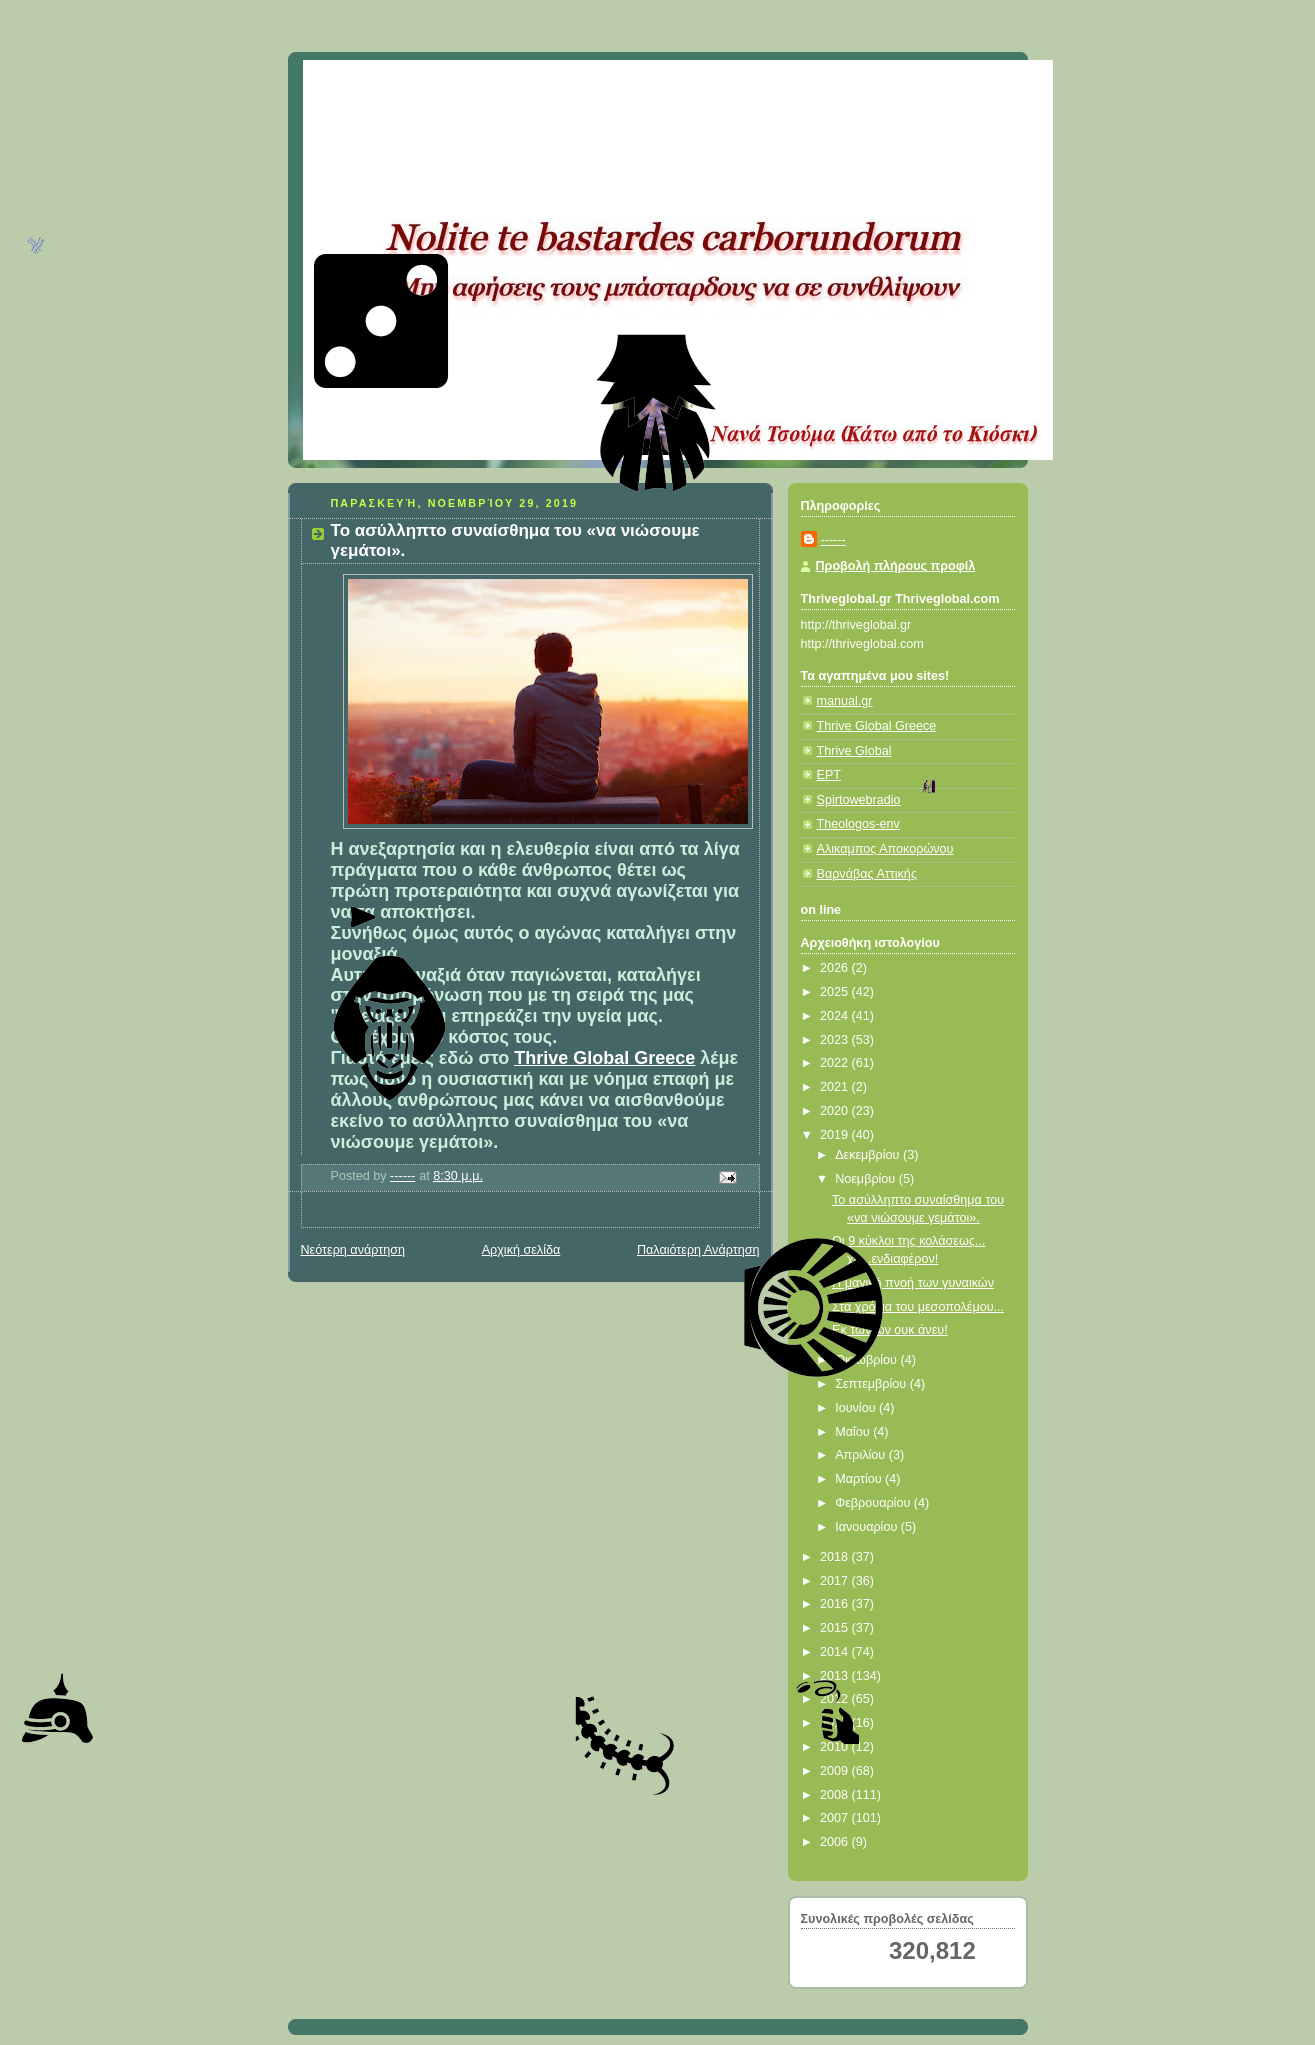 This screenshot has width=1315, height=2045. Describe the element at coordinates (625, 1746) in the screenshot. I see `indicates bug or pest-related content in a game` at that location.